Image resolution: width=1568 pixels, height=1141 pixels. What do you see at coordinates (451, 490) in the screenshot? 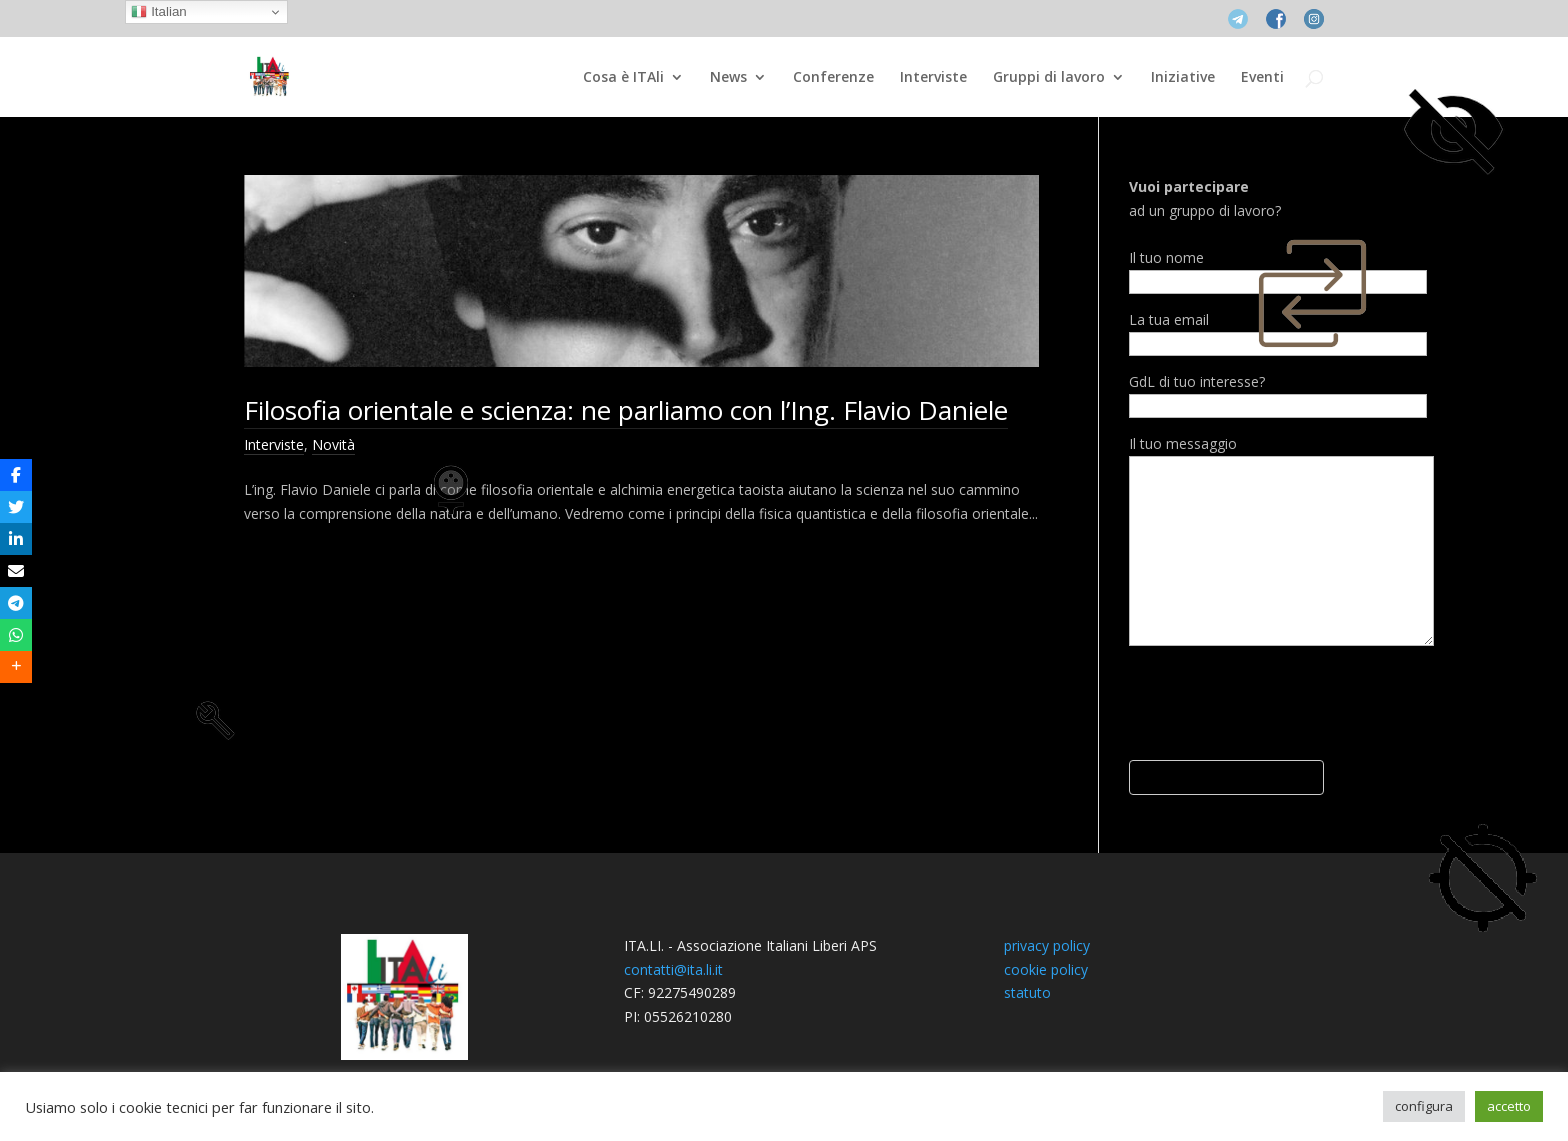
I see `access golf sports content or scores` at bounding box center [451, 490].